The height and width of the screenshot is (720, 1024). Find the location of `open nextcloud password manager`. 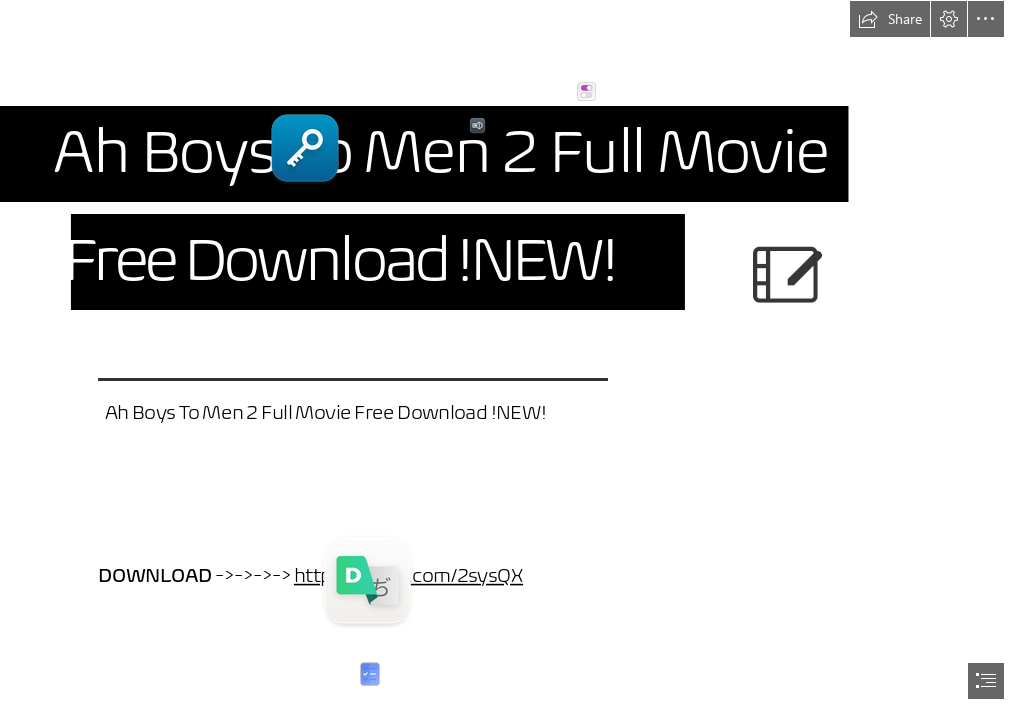

open nextcloud password manager is located at coordinates (305, 148).